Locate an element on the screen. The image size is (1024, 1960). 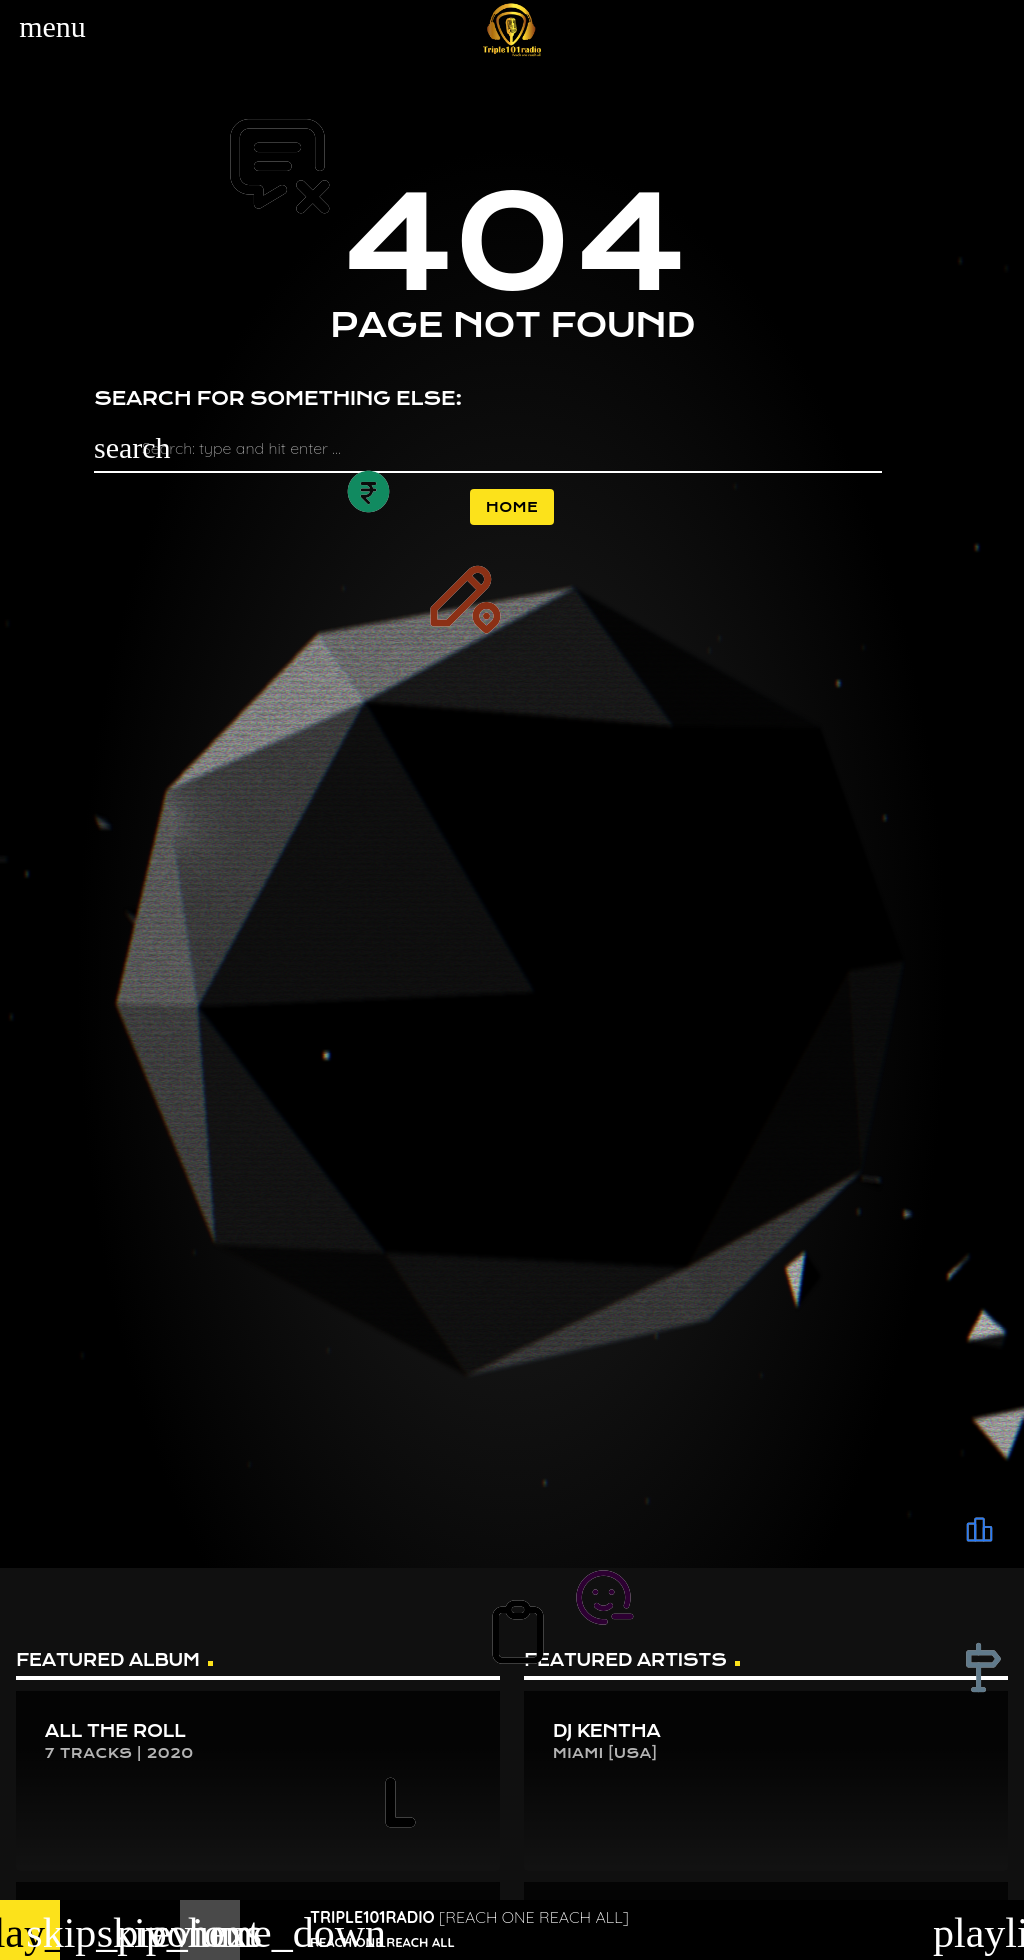
pin or save an edited note is located at coordinates (462, 595).